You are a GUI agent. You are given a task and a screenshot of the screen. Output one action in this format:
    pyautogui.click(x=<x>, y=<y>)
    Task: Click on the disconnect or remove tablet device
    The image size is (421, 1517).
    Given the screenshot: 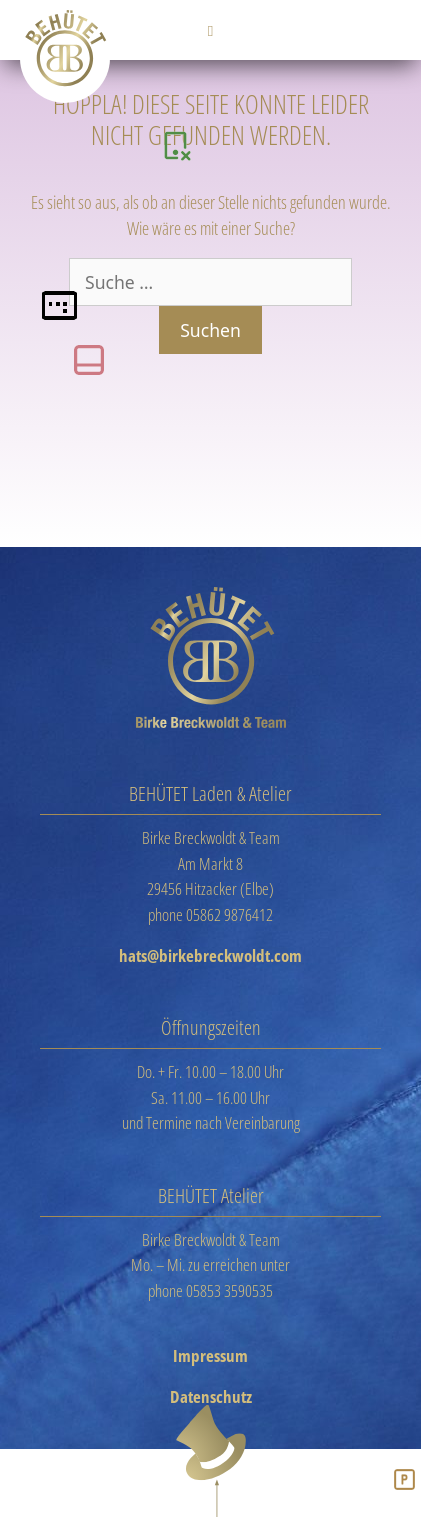 What is the action you would take?
    pyautogui.click(x=175, y=145)
    